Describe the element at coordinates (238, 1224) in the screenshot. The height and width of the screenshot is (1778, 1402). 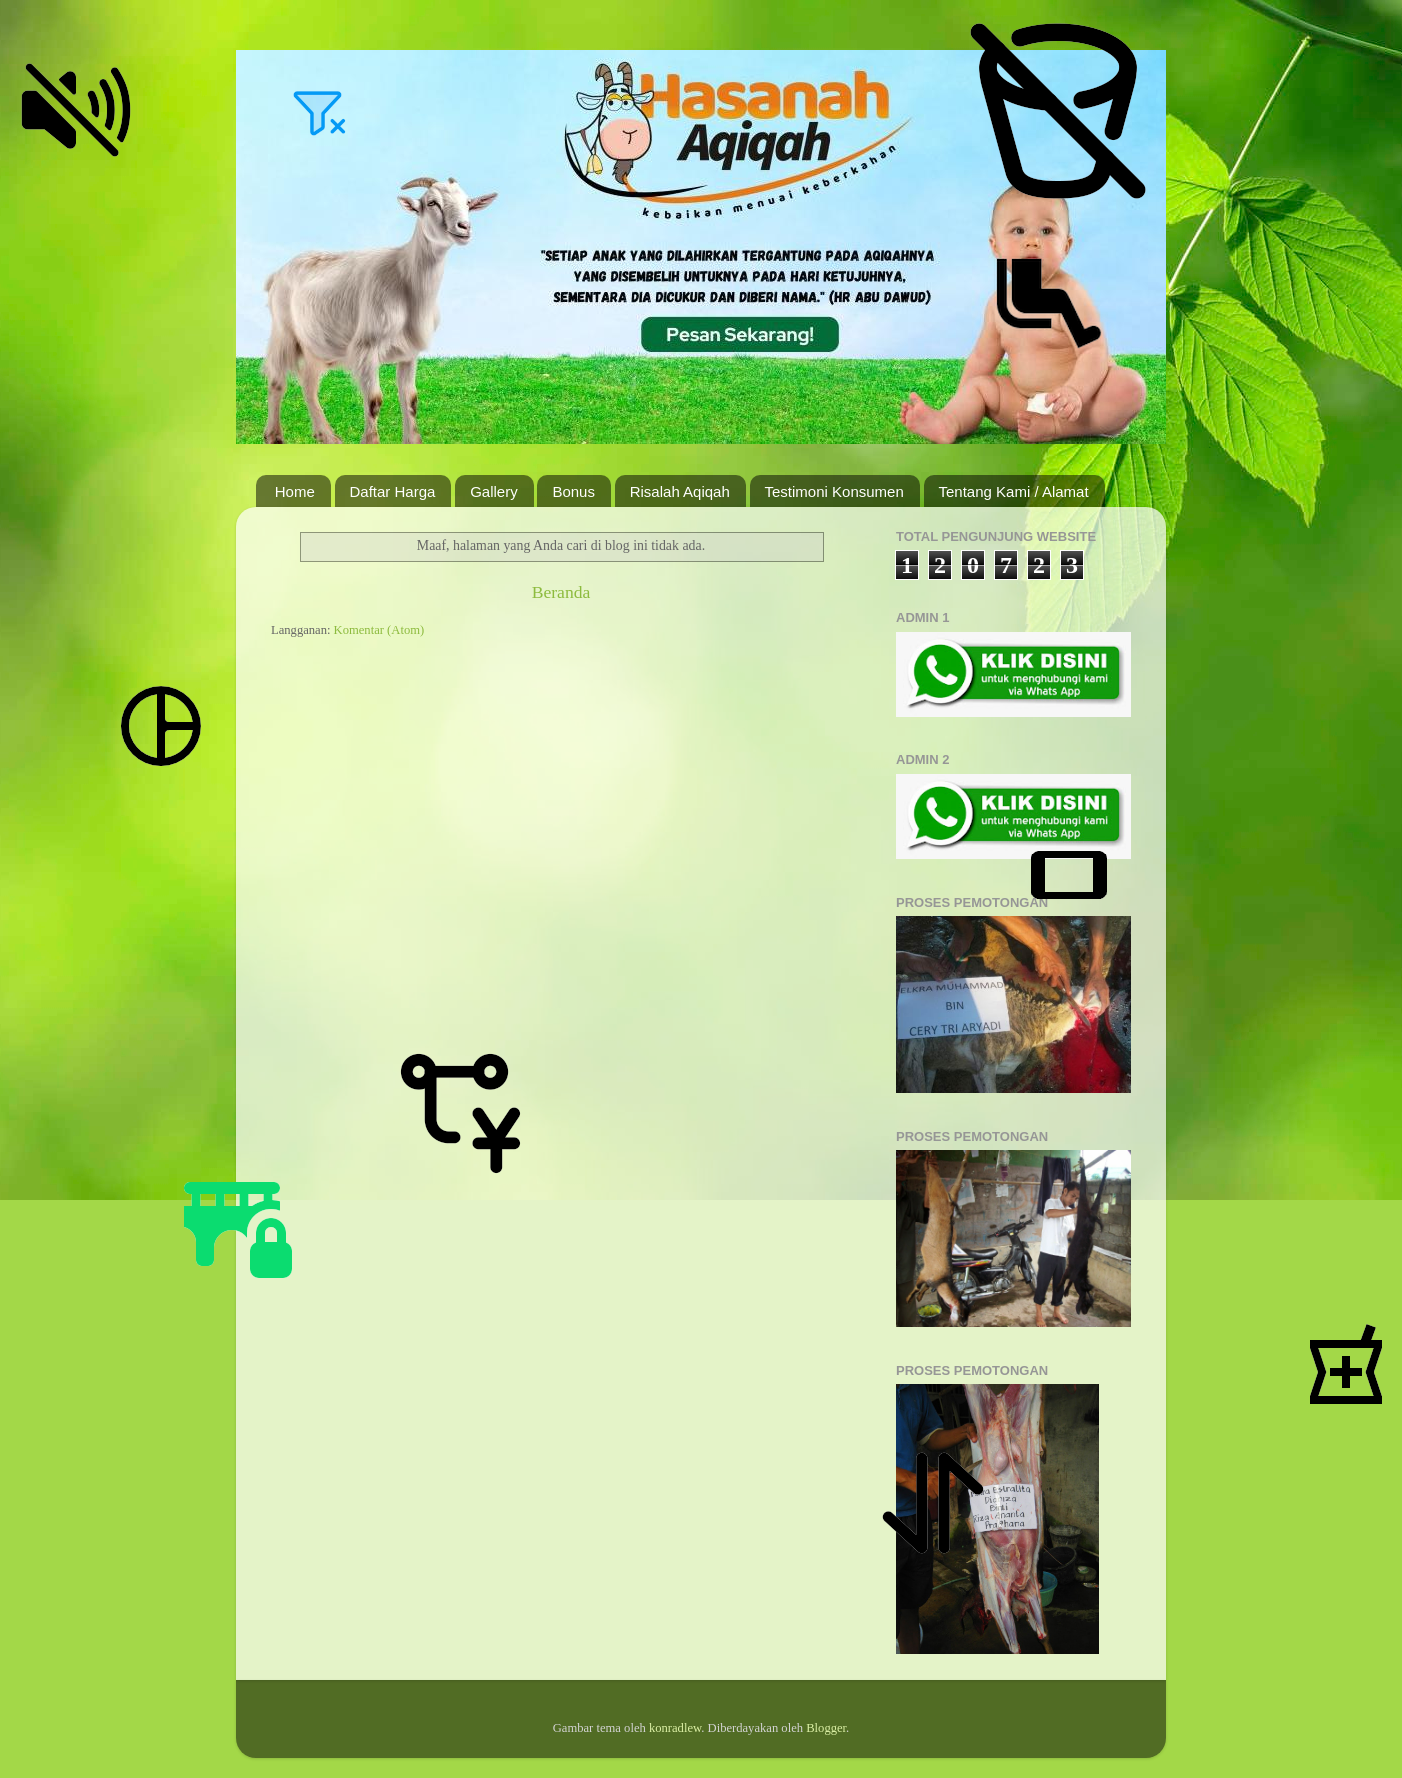
I see `indicates a locked or secured bridge crossing` at that location.